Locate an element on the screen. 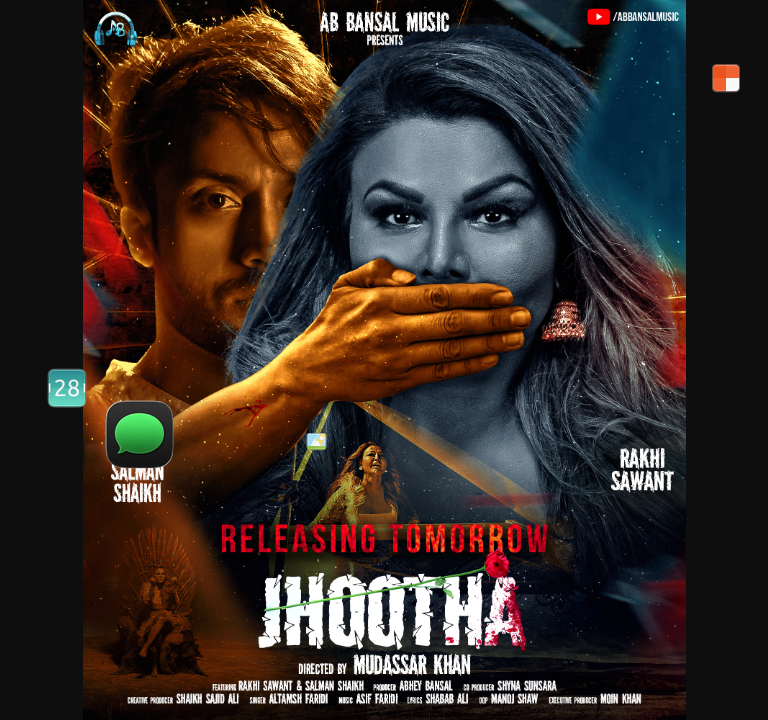  open the messages app is located at coordinates (139, 434).